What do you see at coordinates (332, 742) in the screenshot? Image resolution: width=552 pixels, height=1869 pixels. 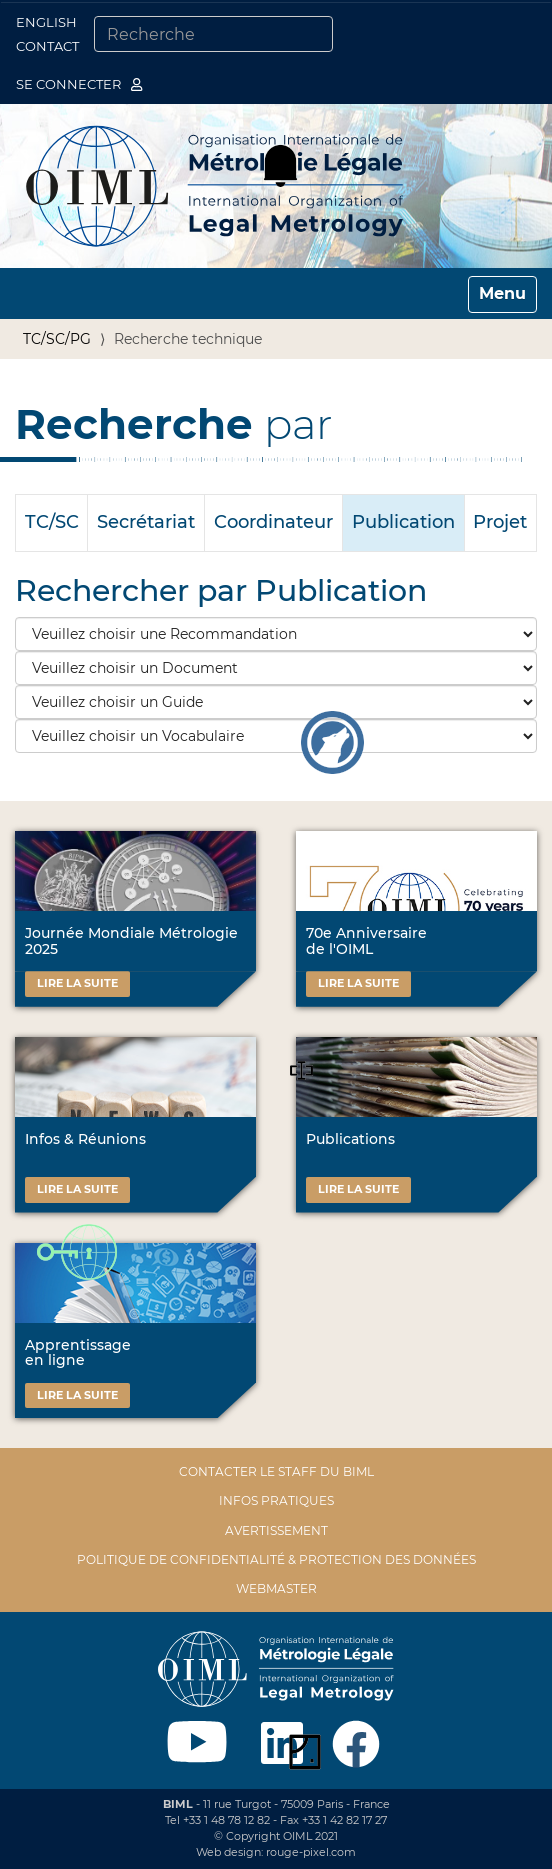 I see `open librewolf browser` at bounding box center [332, 742].